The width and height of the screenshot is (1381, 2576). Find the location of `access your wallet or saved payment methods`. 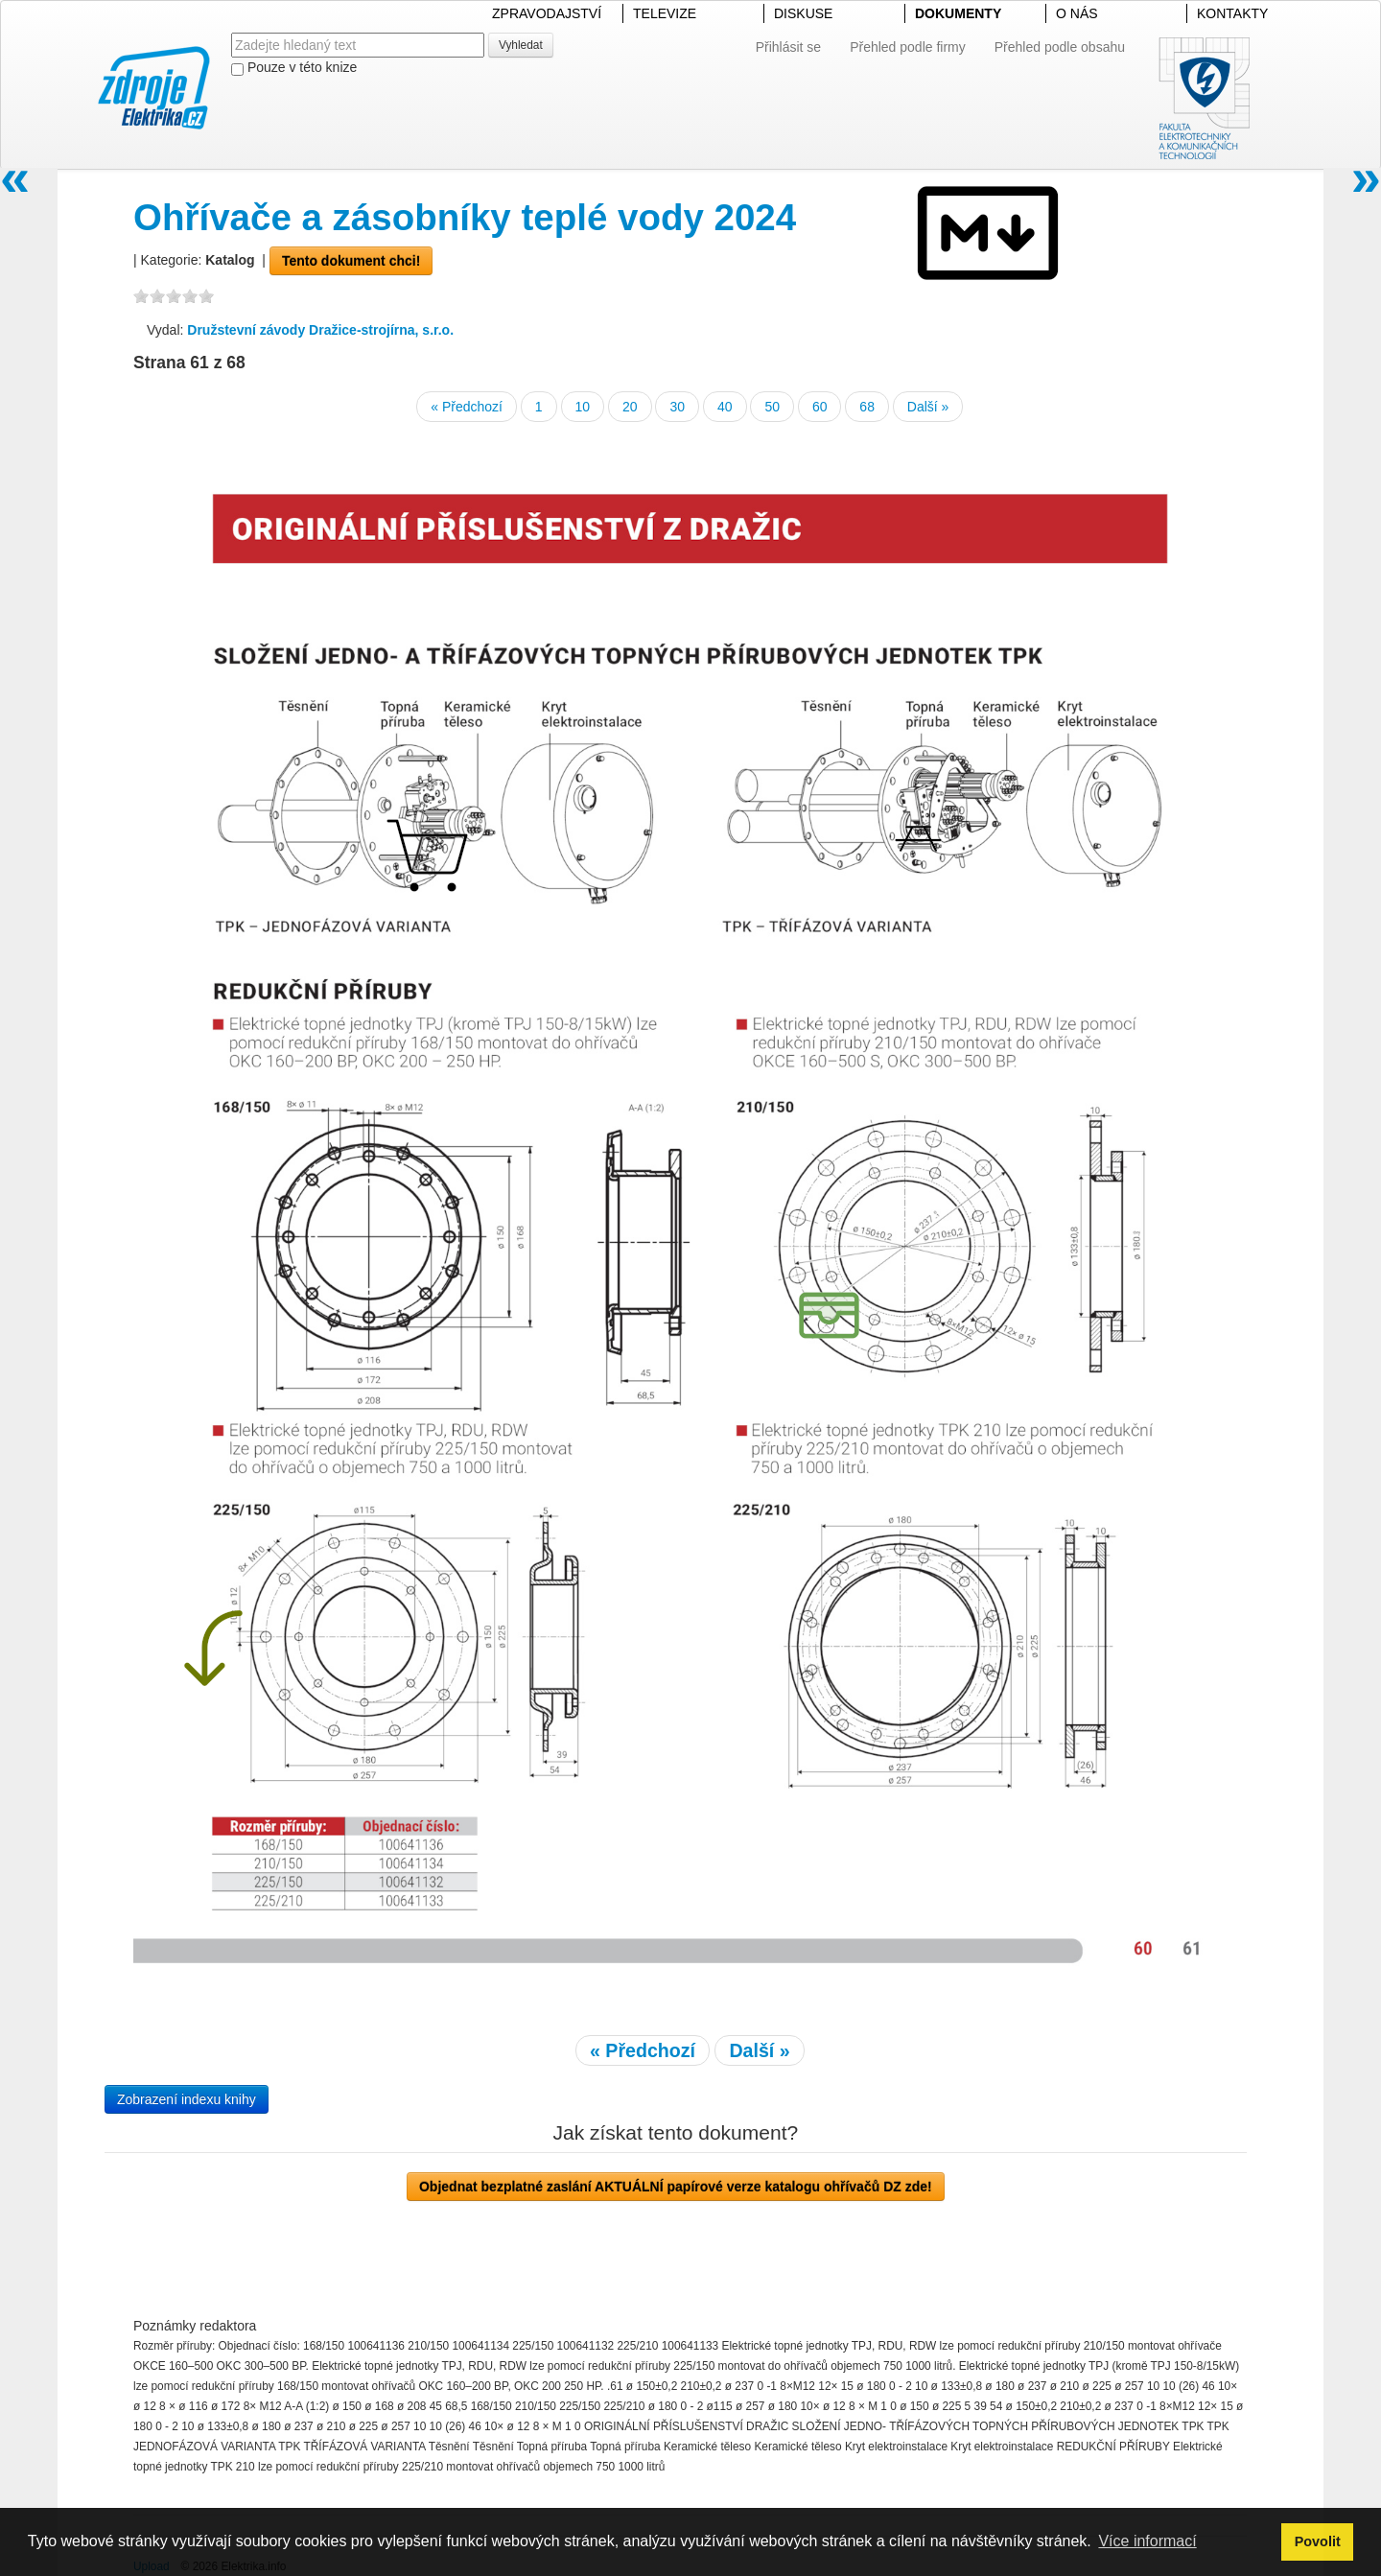

access your wallet or saved payment methods is located at coordinates (829, 1315).